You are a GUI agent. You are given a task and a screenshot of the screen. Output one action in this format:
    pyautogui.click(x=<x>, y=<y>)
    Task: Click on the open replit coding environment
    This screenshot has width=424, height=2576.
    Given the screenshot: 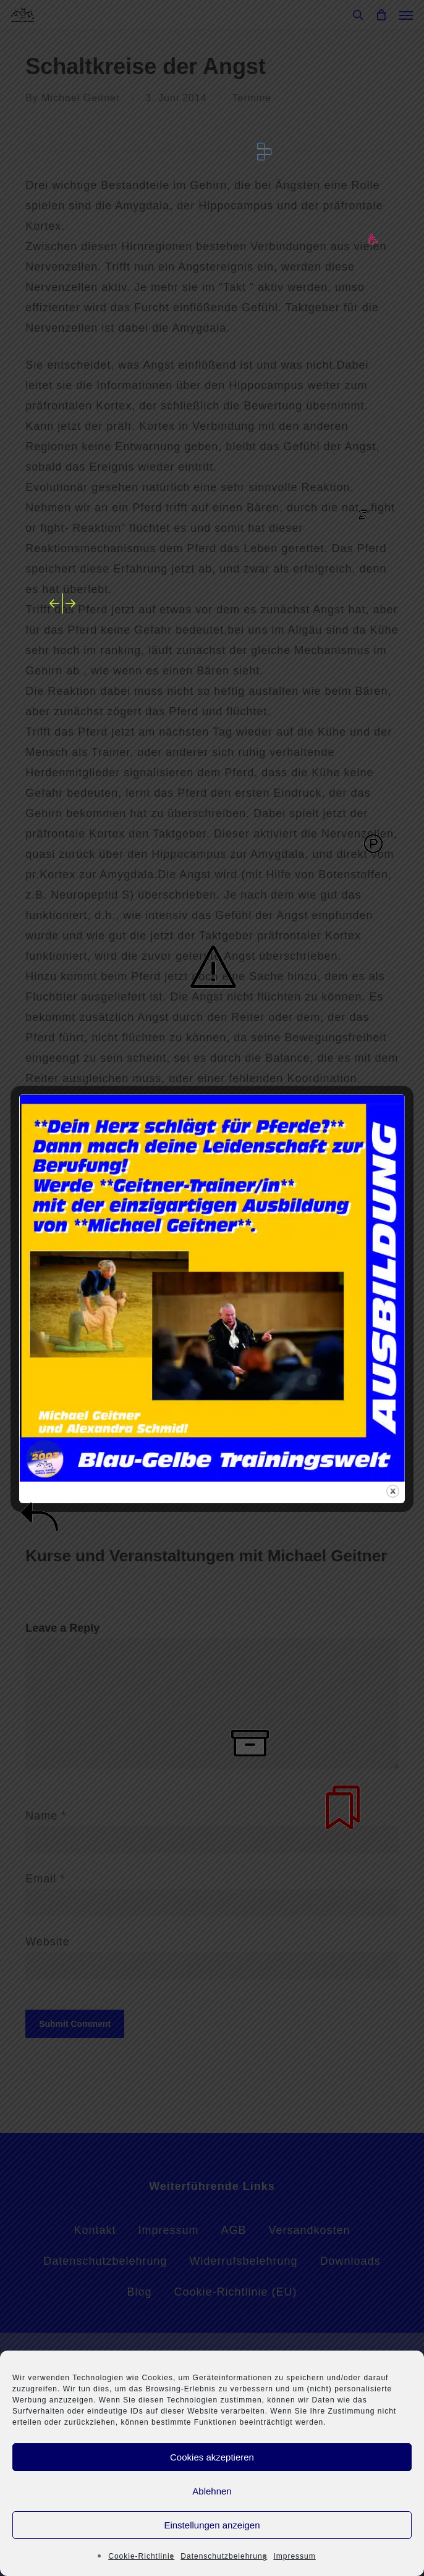 What is the action you would take?
    pyautogui.click(x=263, y=151)
    